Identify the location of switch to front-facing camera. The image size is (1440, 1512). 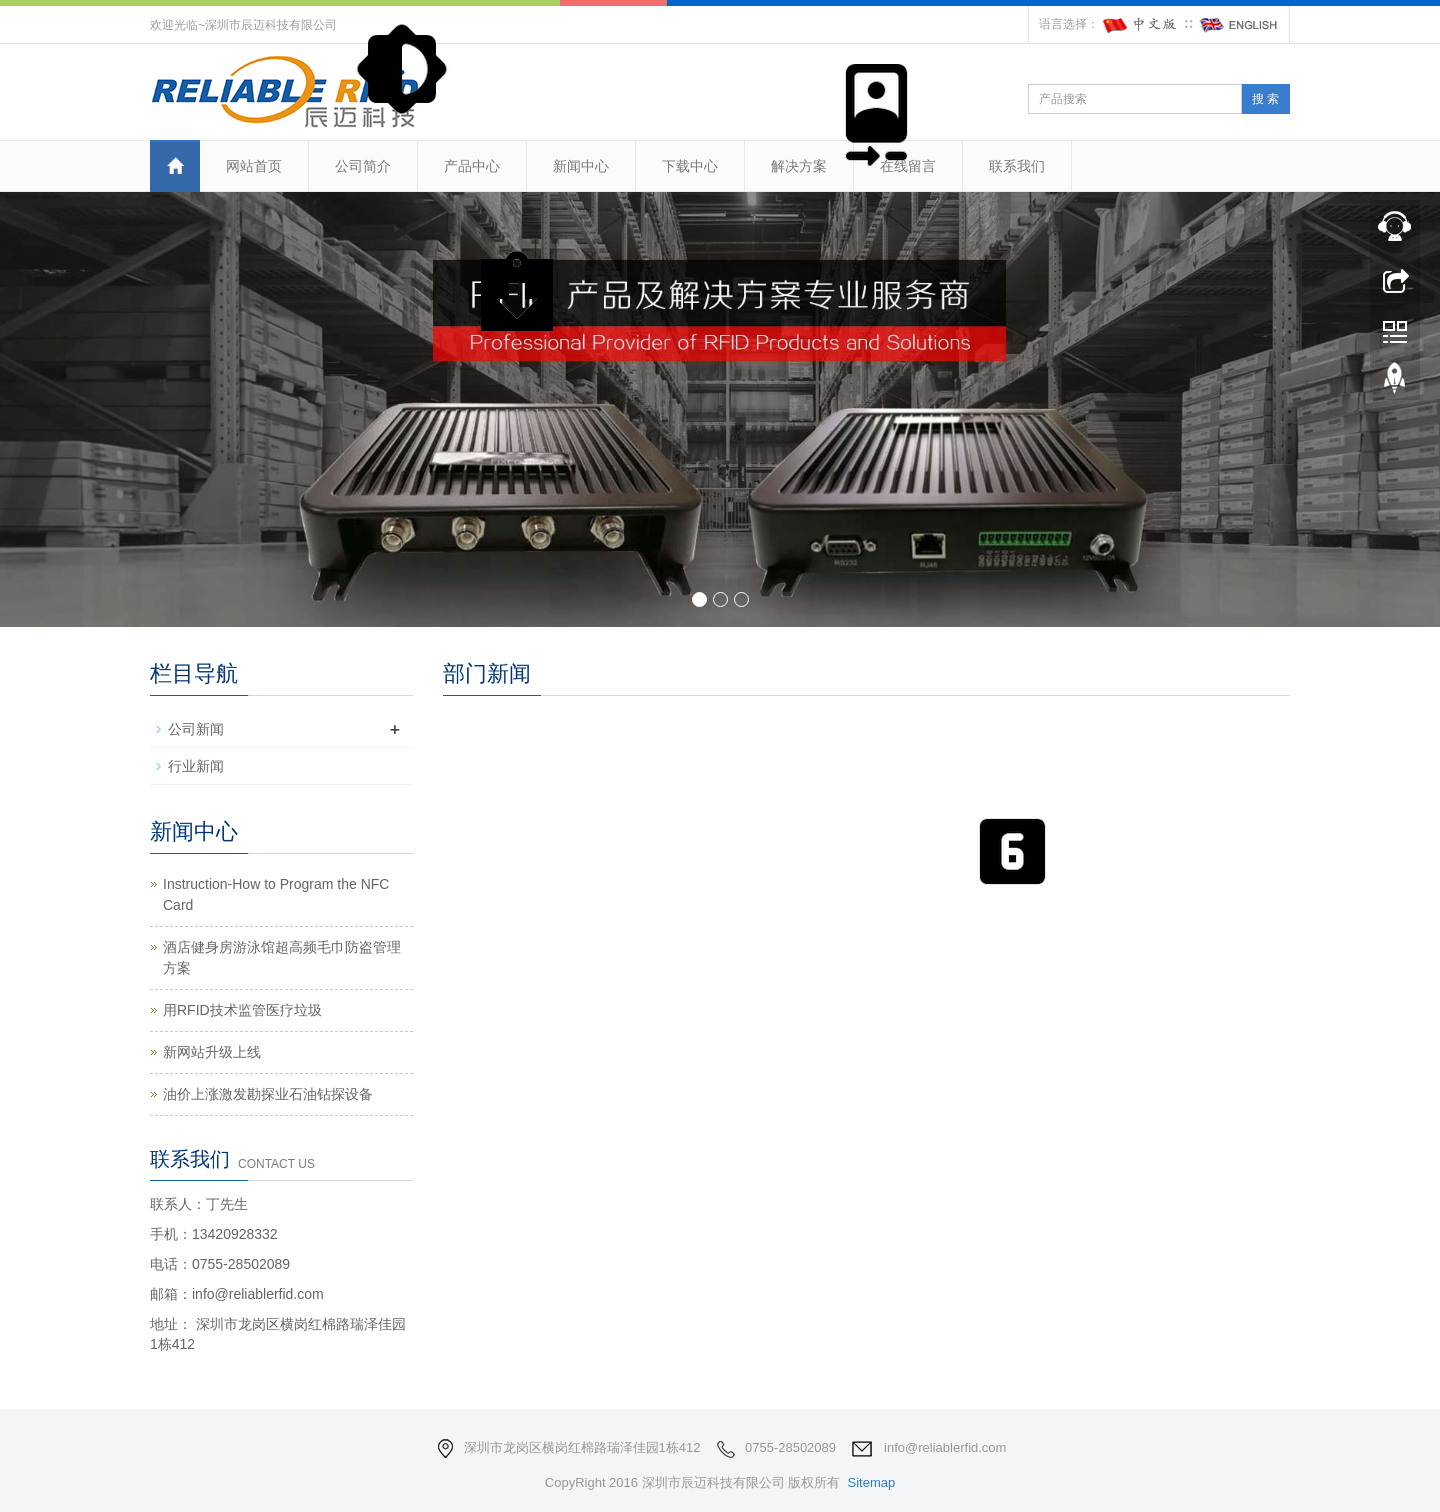
(876, 116).